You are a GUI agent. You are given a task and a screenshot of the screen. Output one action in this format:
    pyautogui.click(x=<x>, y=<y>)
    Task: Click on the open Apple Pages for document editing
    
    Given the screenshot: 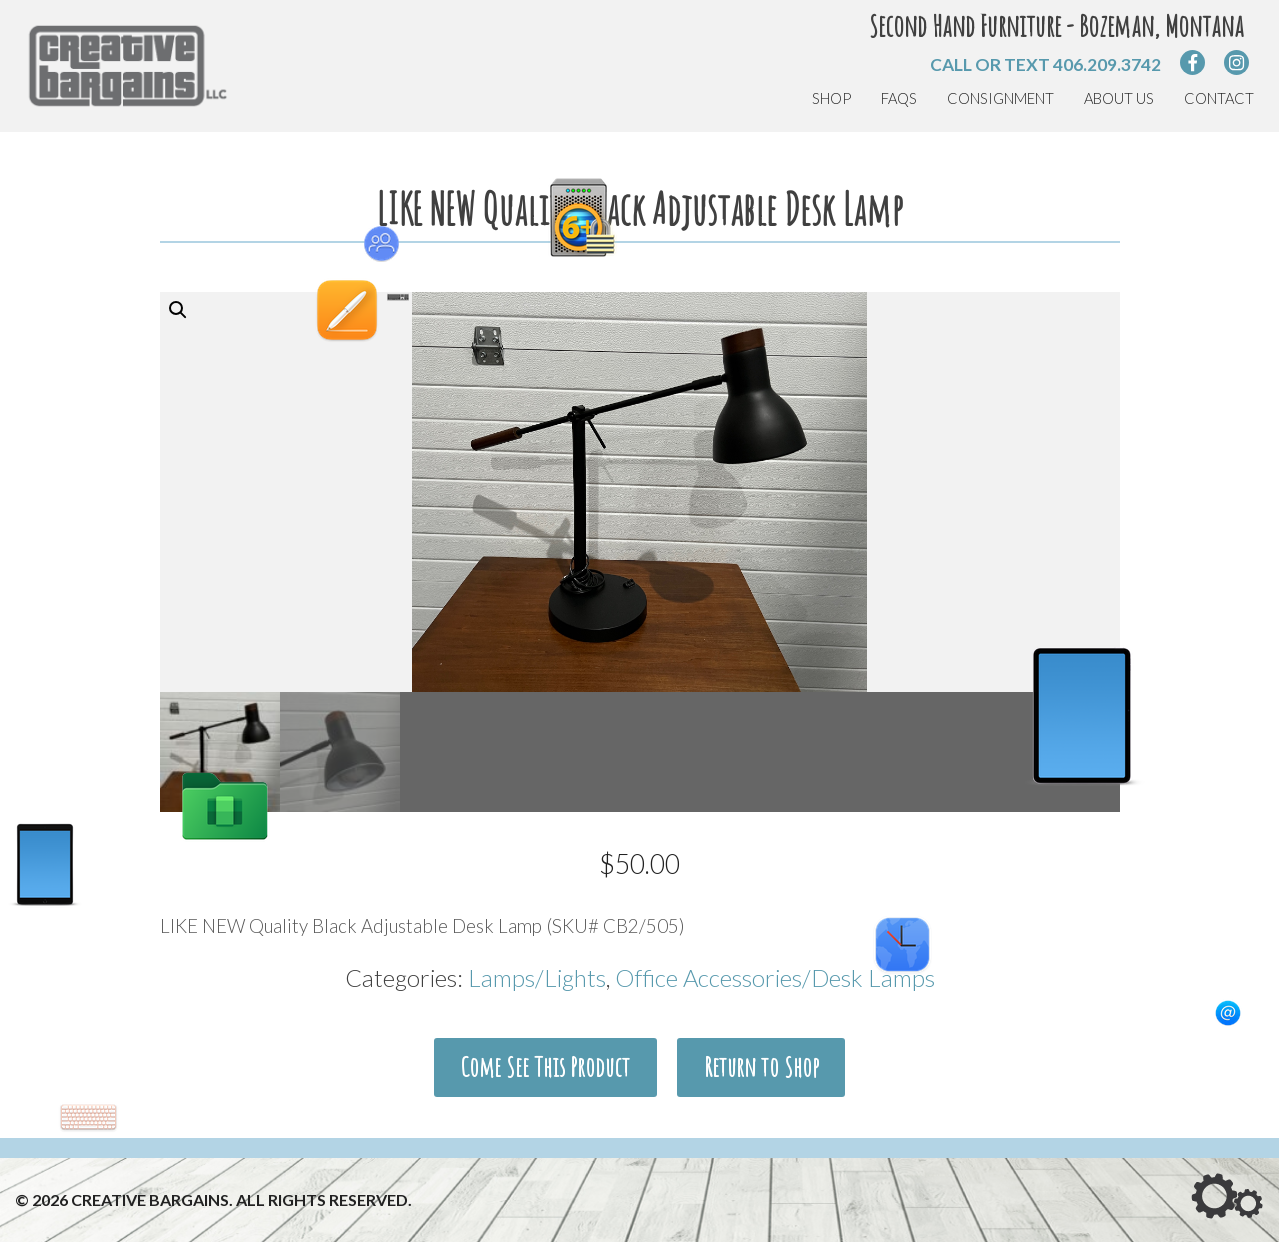 What is the action you would take?
    pyautogui.click(x=347, y=310)
    